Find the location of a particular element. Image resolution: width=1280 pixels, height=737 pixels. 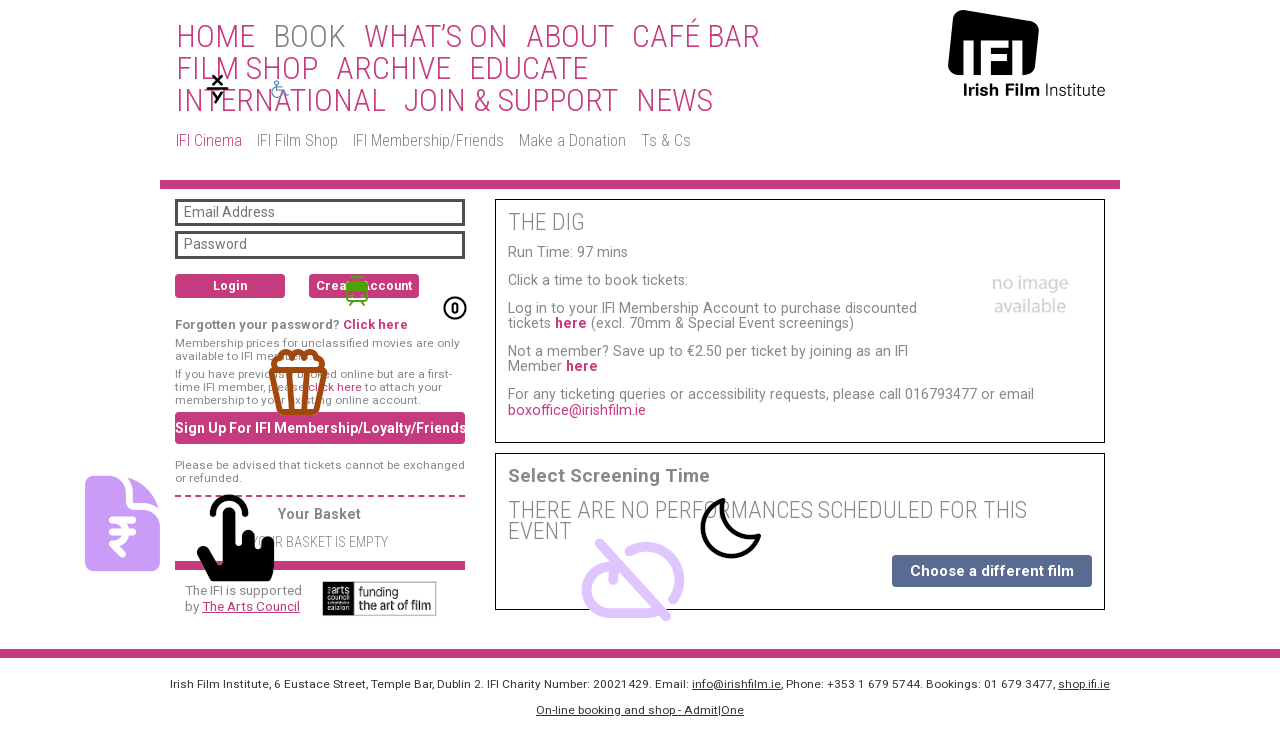

indicates an "O" option or selection in a multiple choice interface is located at coordinates (455, 308).